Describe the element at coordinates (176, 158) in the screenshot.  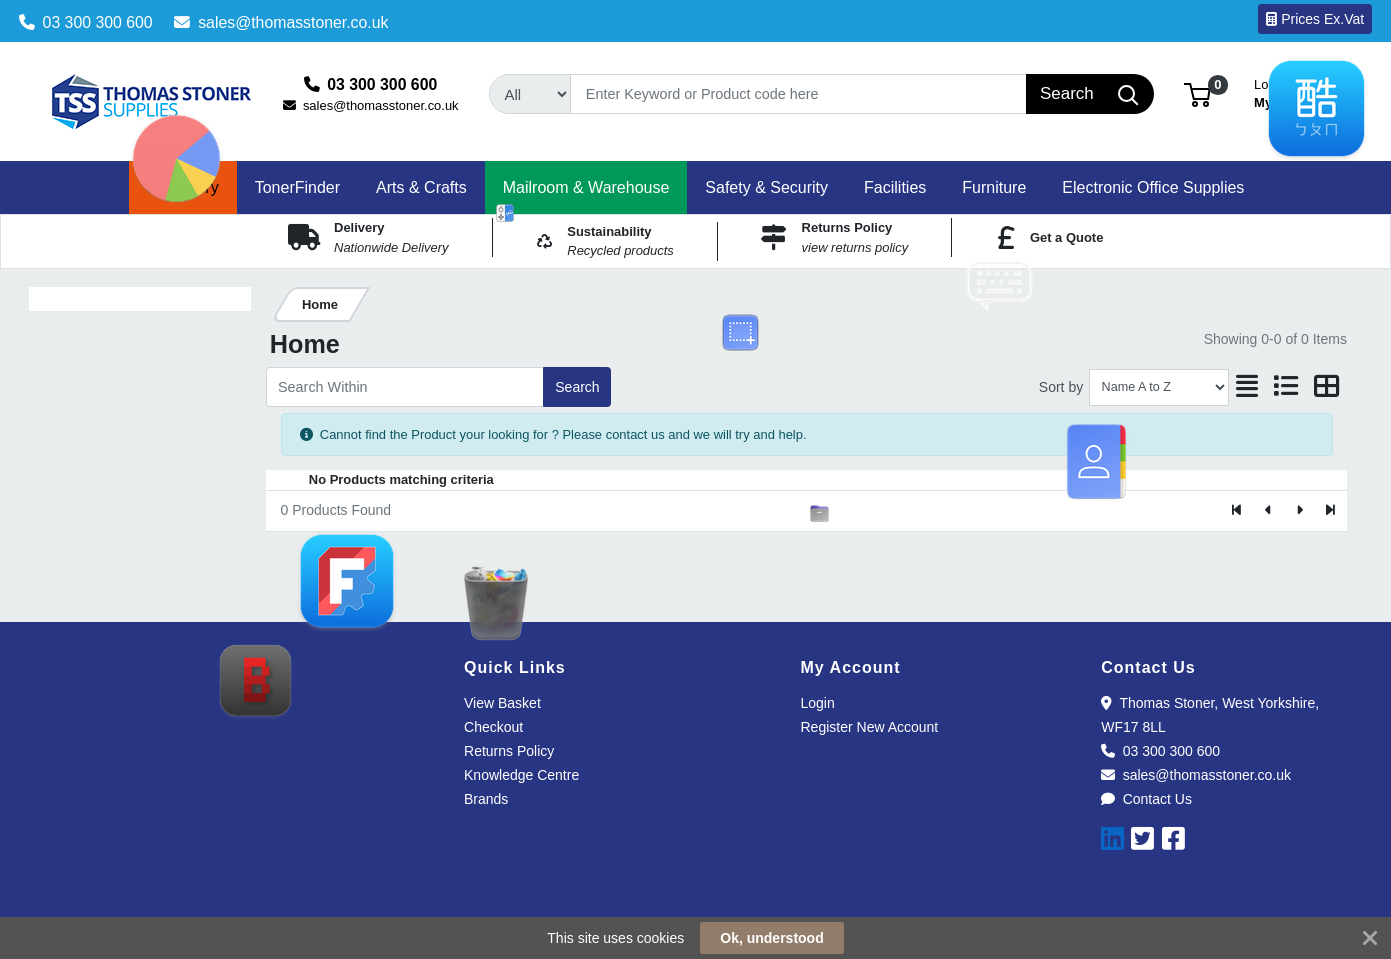
I see `open disk usage analyzer` at that location.